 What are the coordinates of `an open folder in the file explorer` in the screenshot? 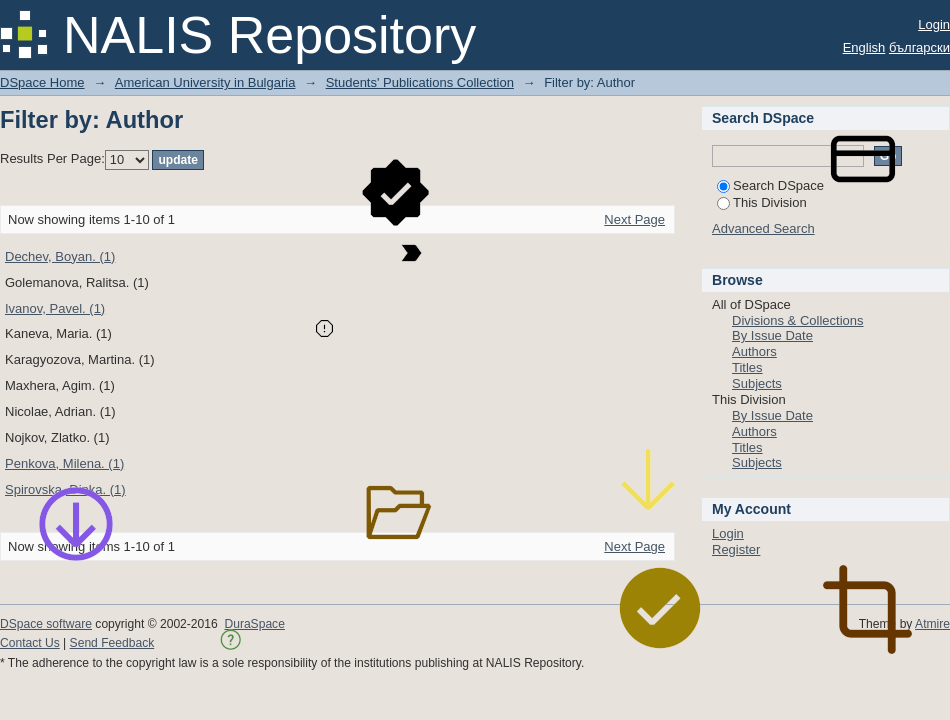 It's located at (397, 512).